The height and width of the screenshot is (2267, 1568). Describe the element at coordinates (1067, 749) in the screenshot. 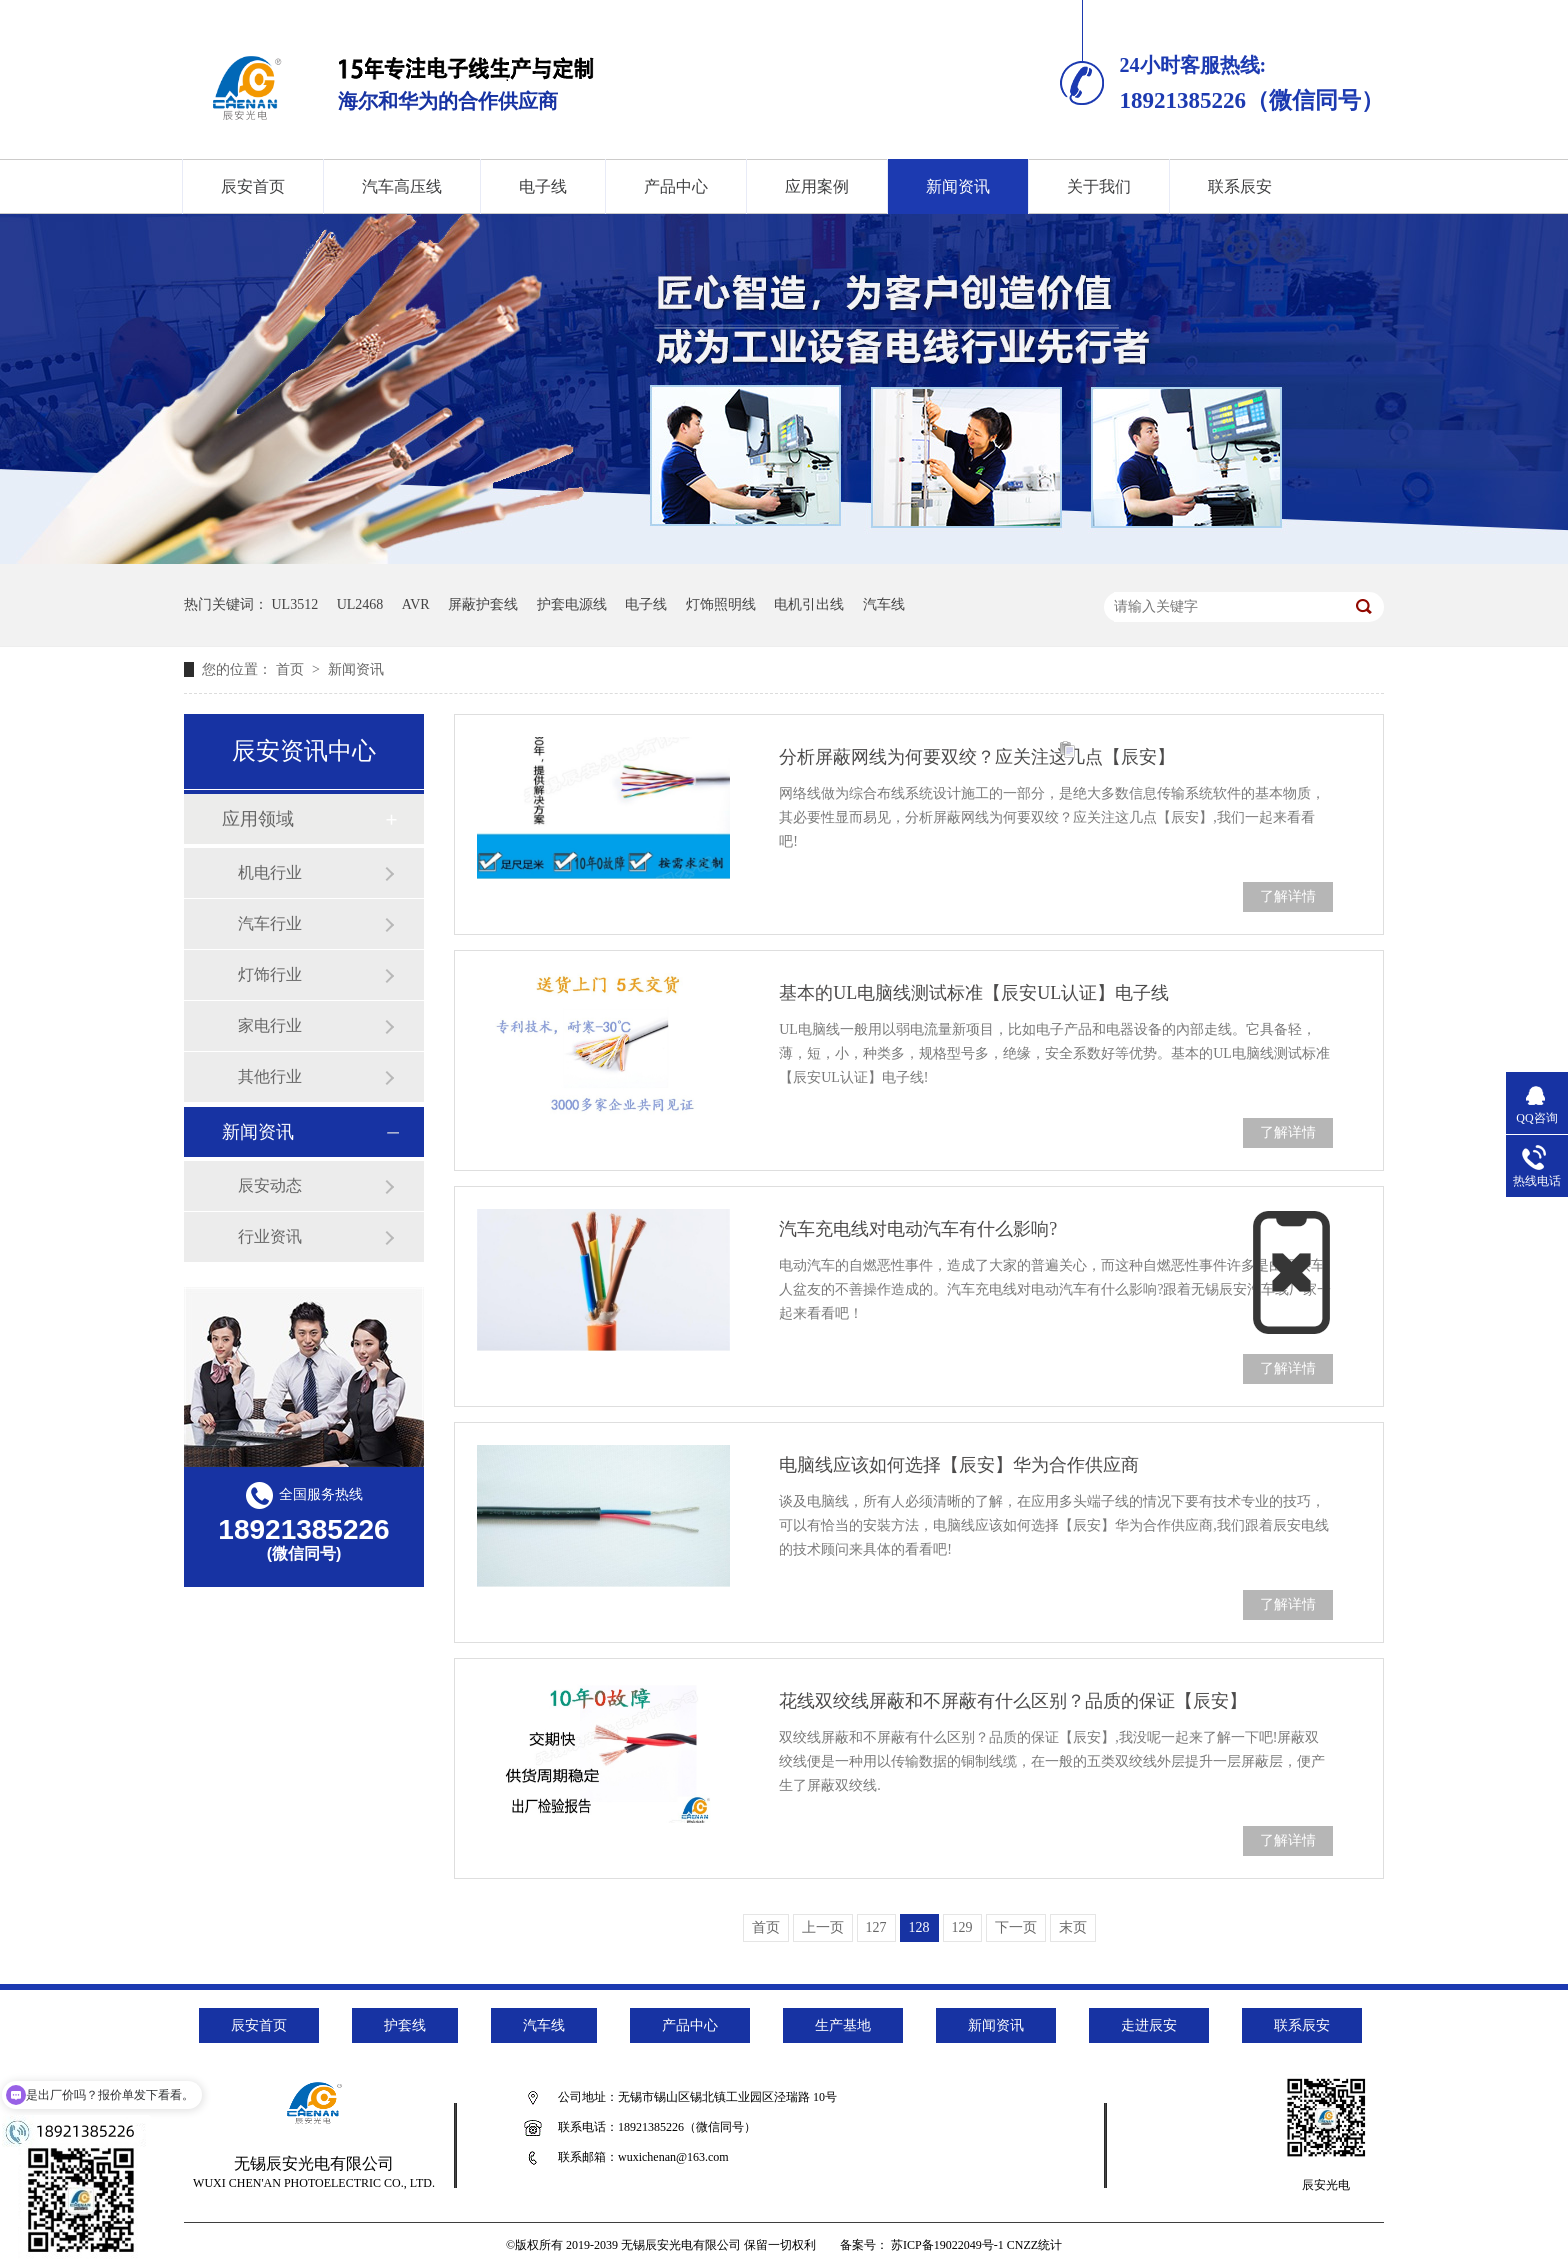

I see `paste copied content from clipboard` at that location.